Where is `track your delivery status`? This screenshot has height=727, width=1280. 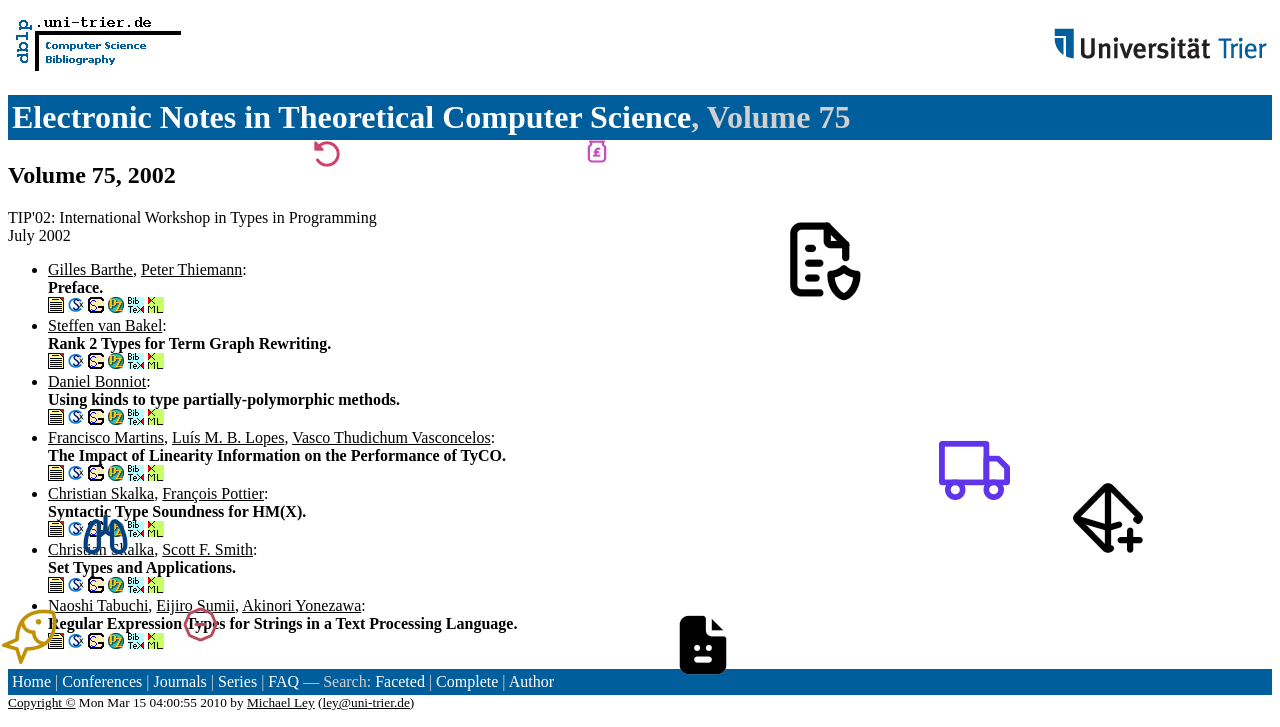 track your delivery status is located at coordinates (974, 470).